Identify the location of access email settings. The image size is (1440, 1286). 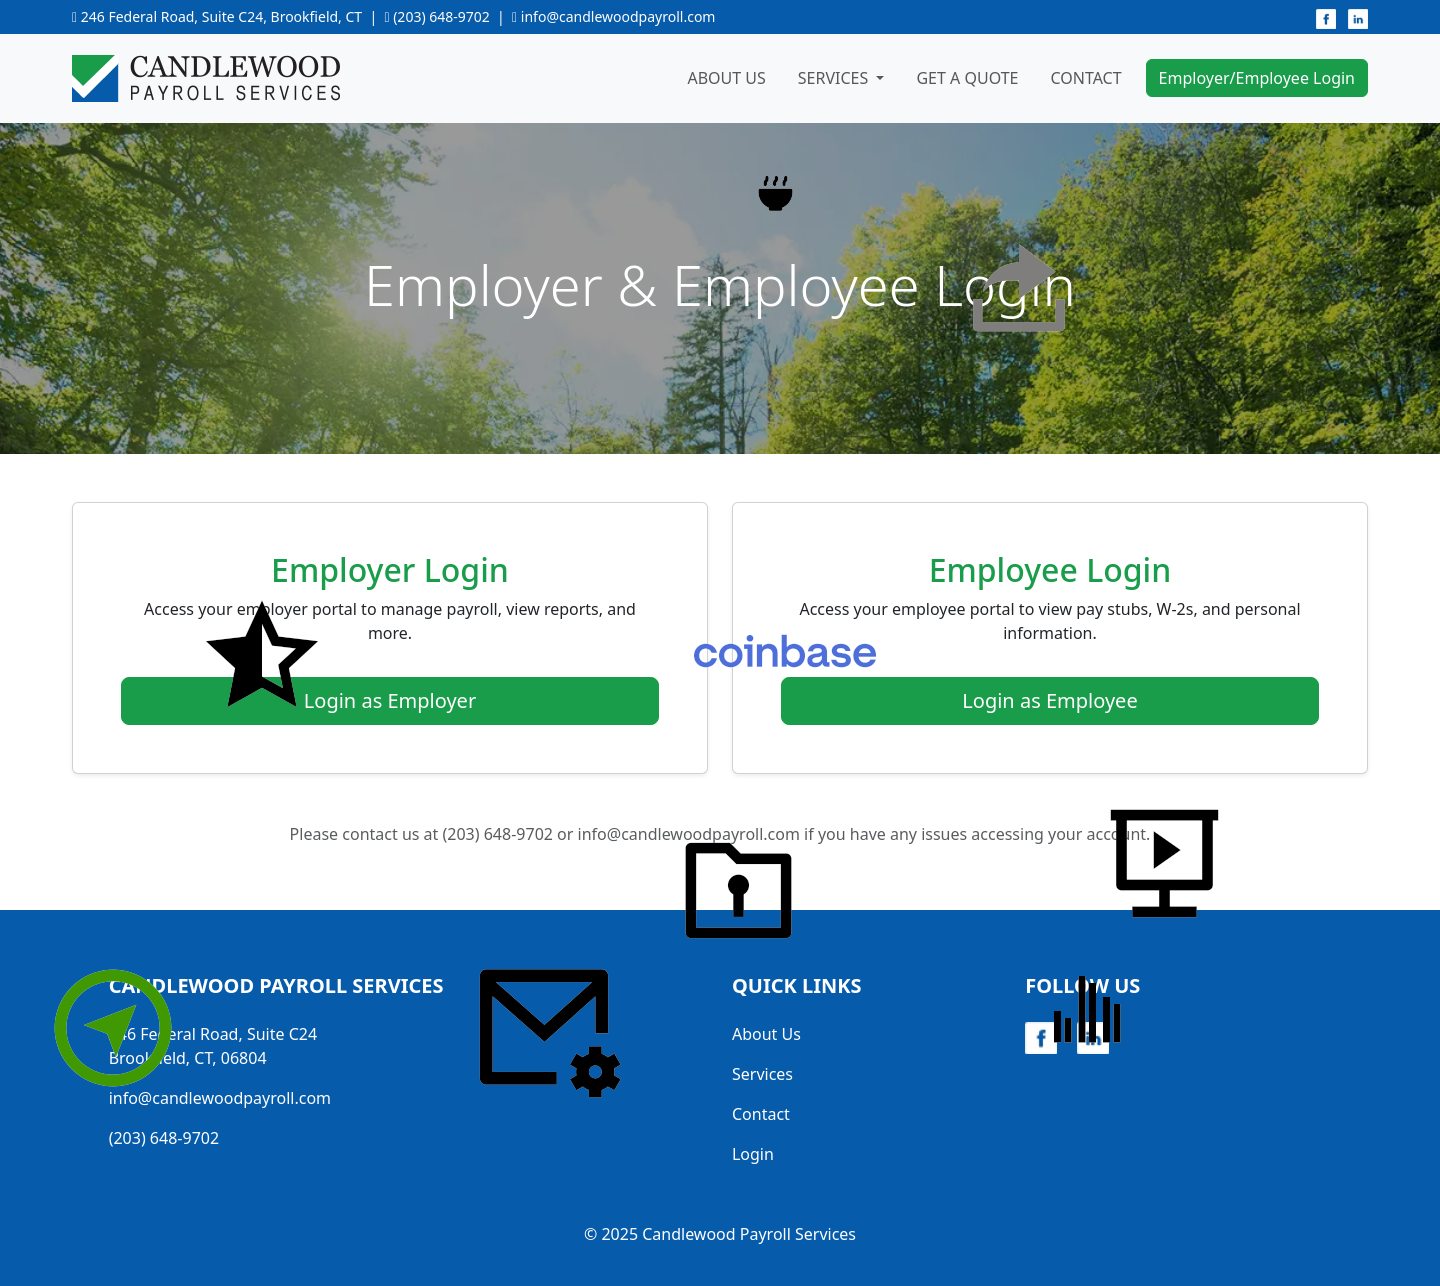
(544, 1027).